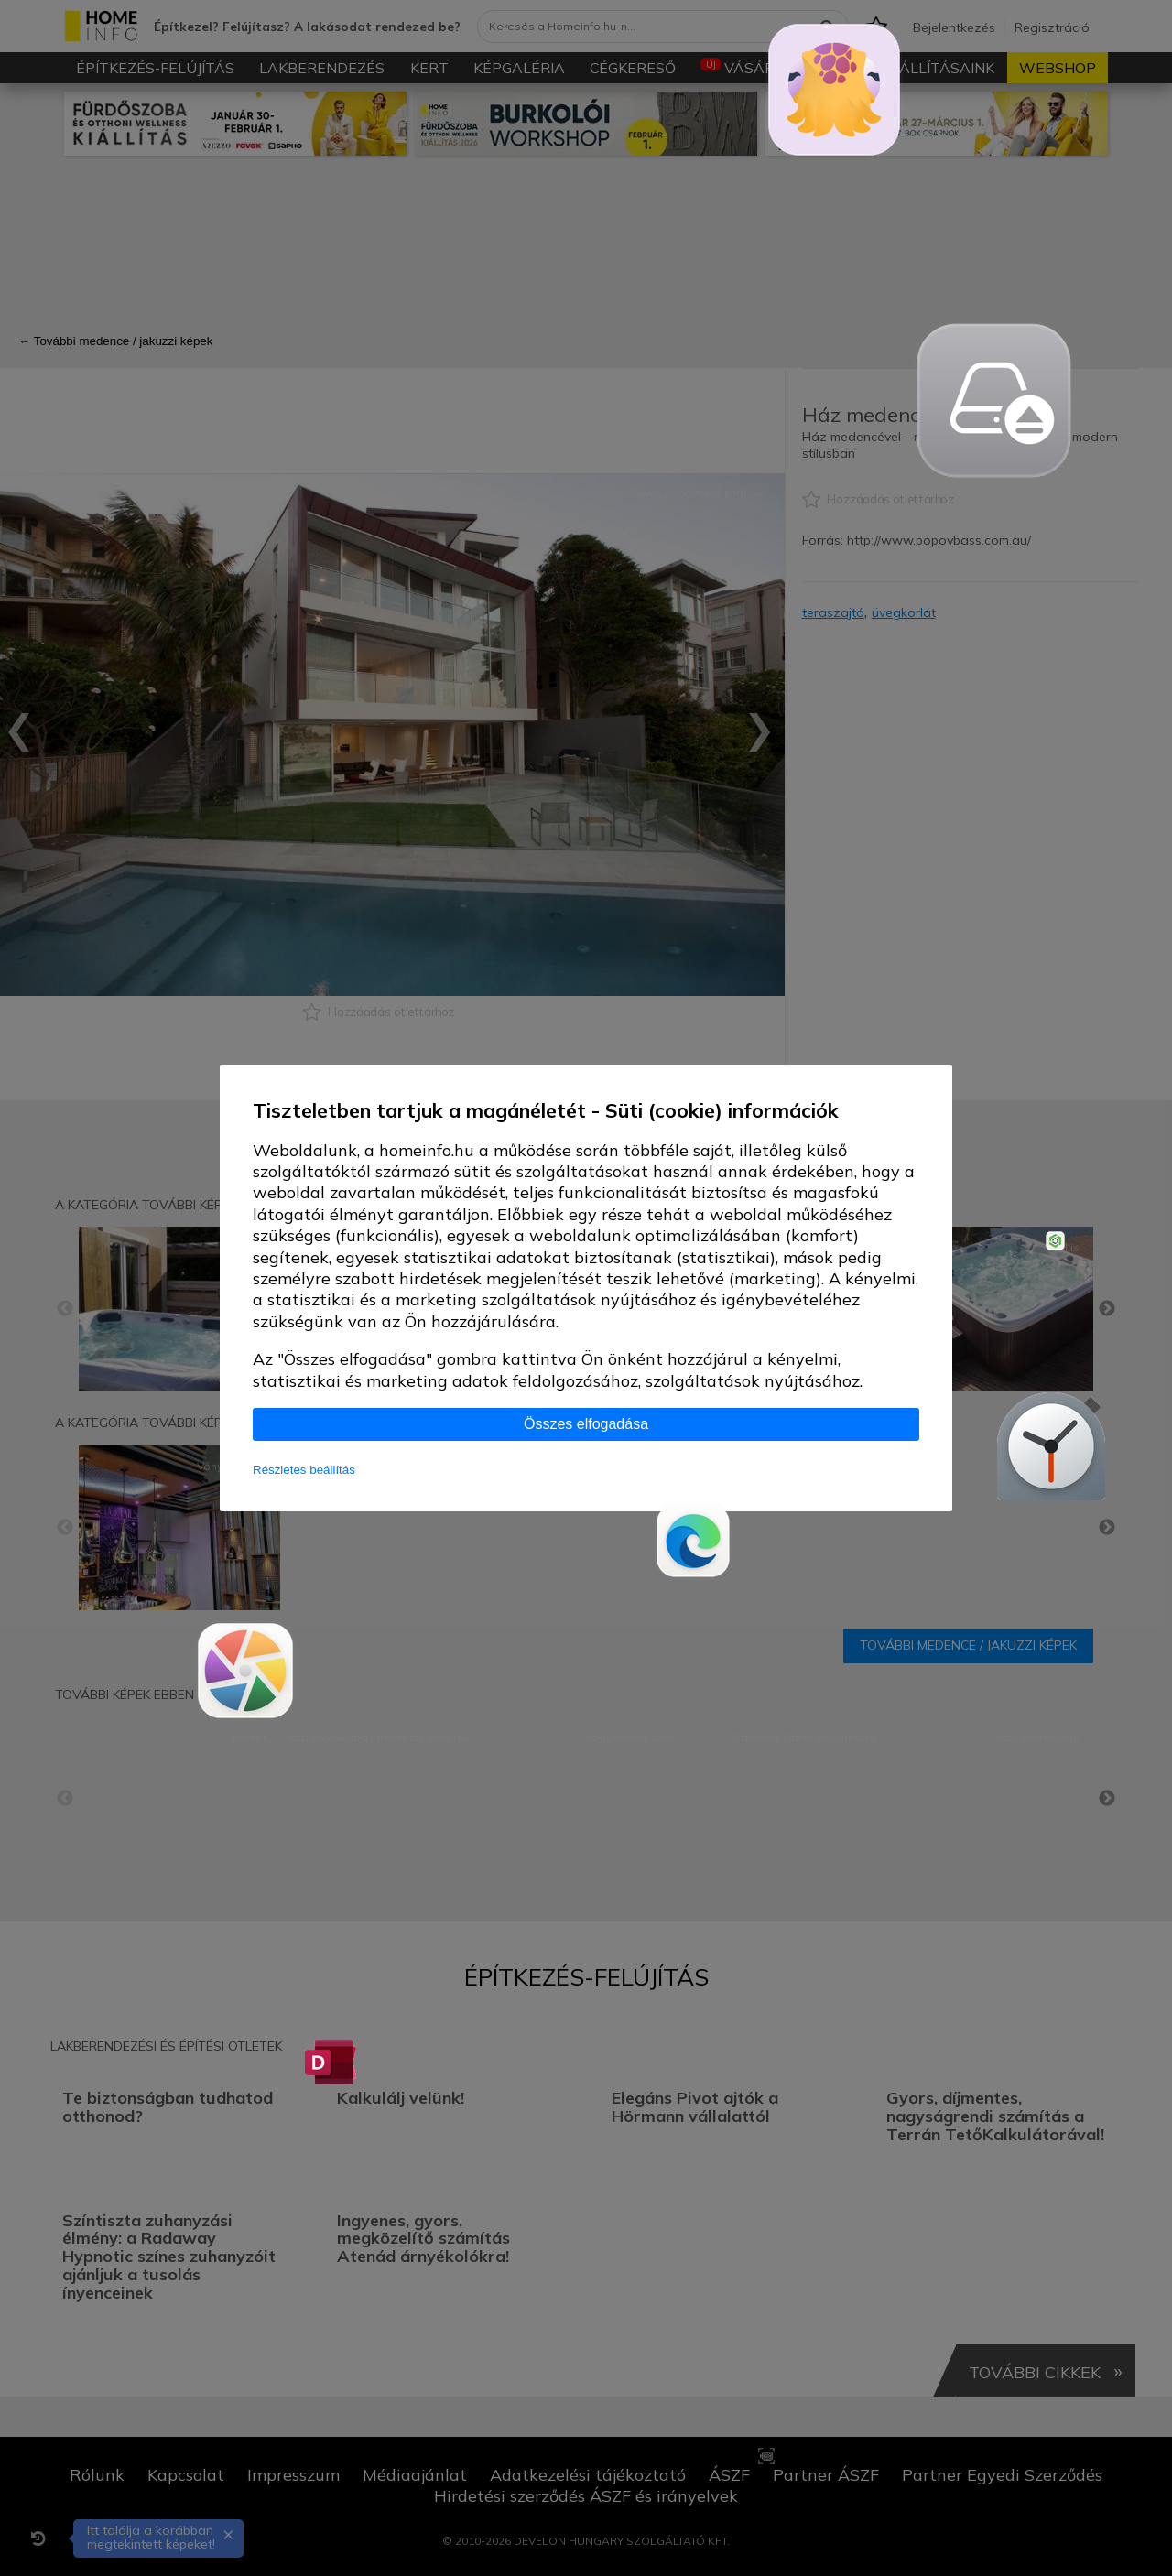 The width and height of the screenshot is (1172, 2576). I want to click on open microsoft edge browser, so click(693, 1541).